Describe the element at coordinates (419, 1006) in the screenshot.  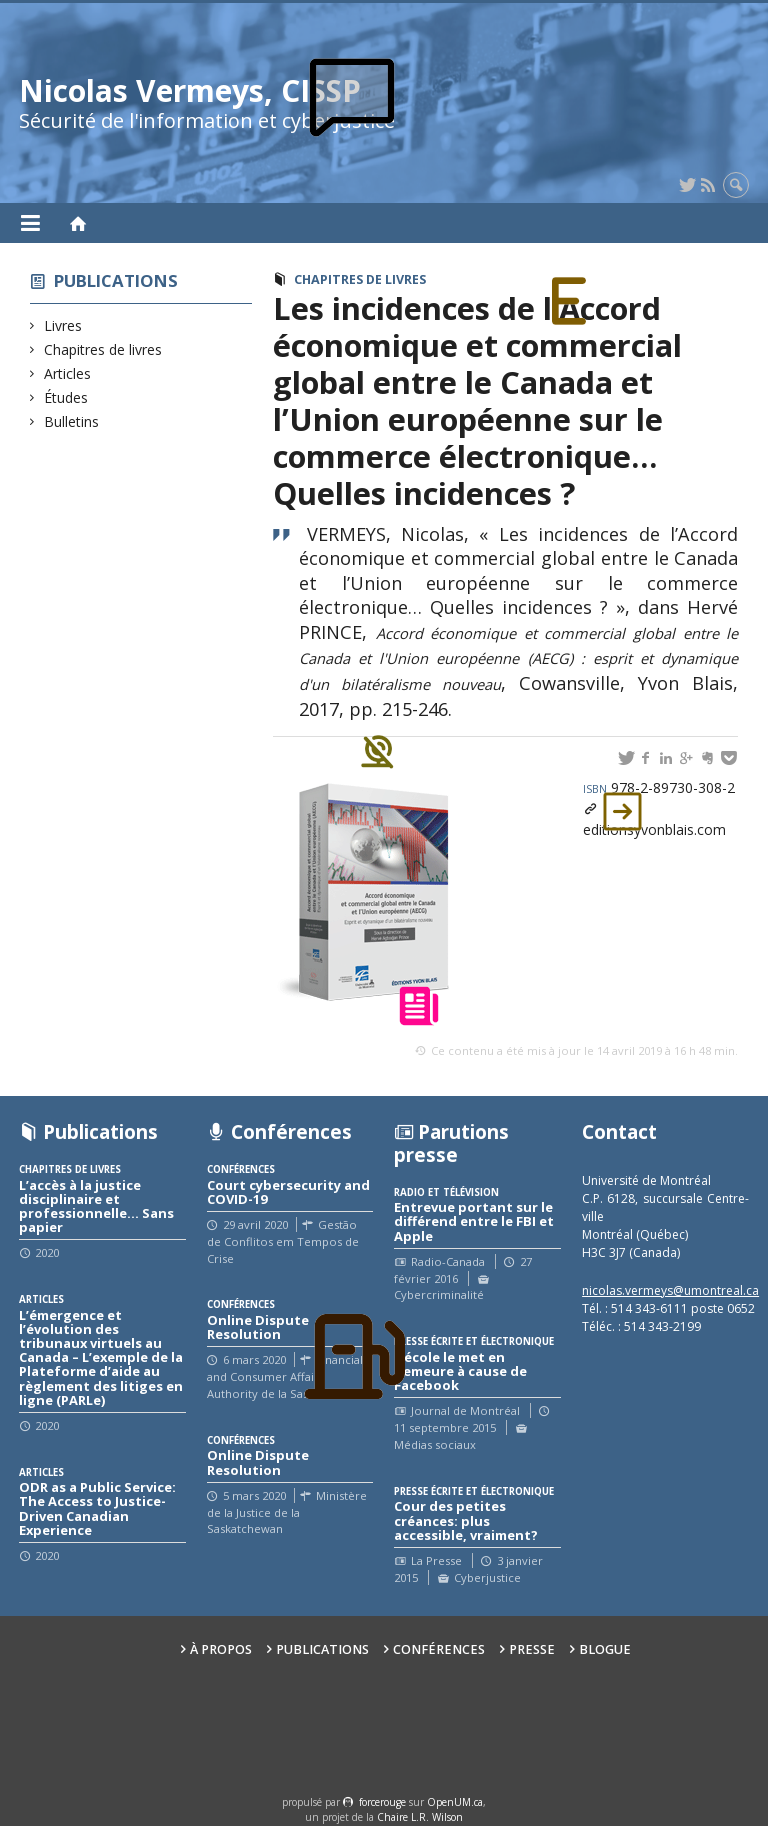
I see `view news or articles` at that location.